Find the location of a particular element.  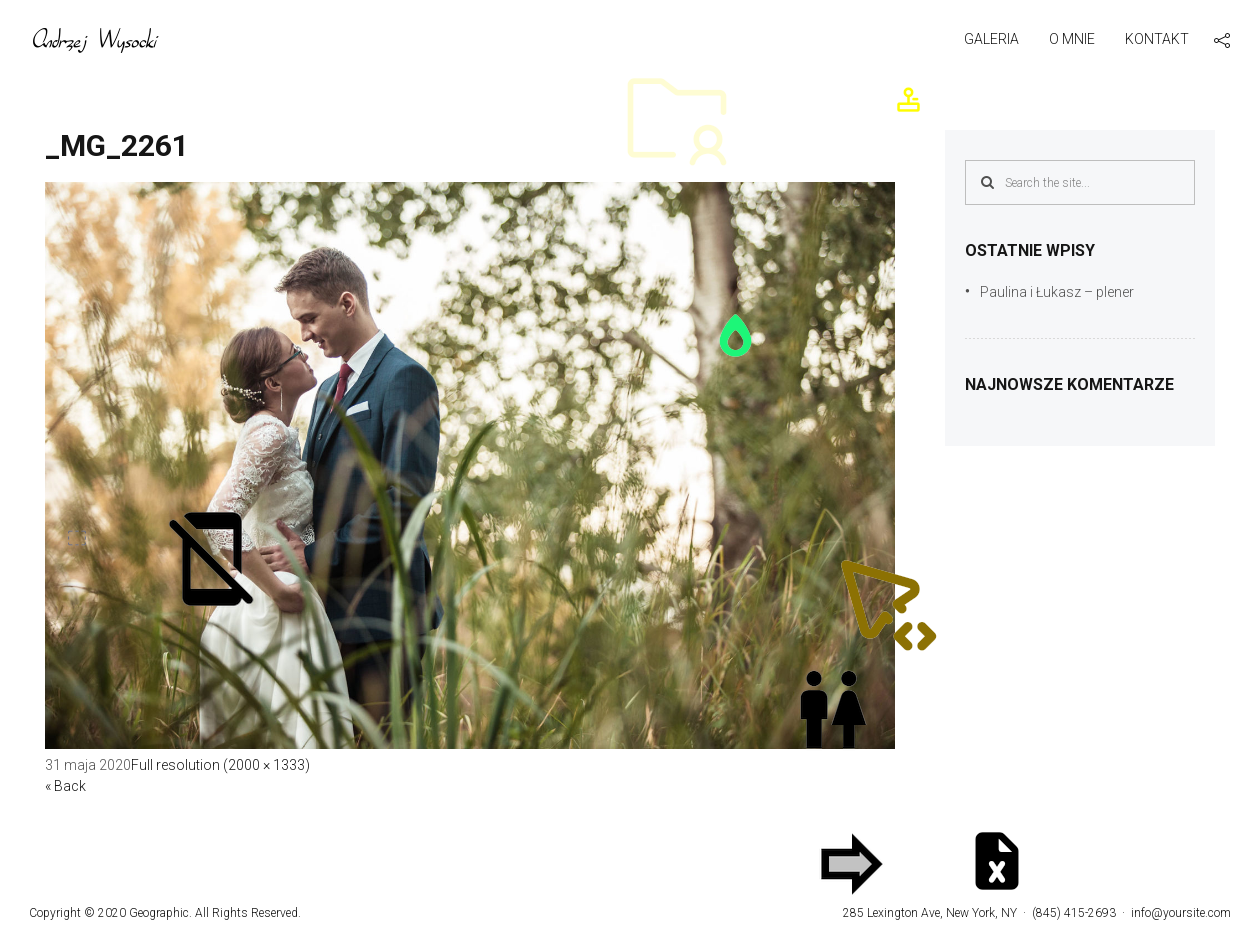

access developer cursor or pointer settings is located at coordinates (884, 603).